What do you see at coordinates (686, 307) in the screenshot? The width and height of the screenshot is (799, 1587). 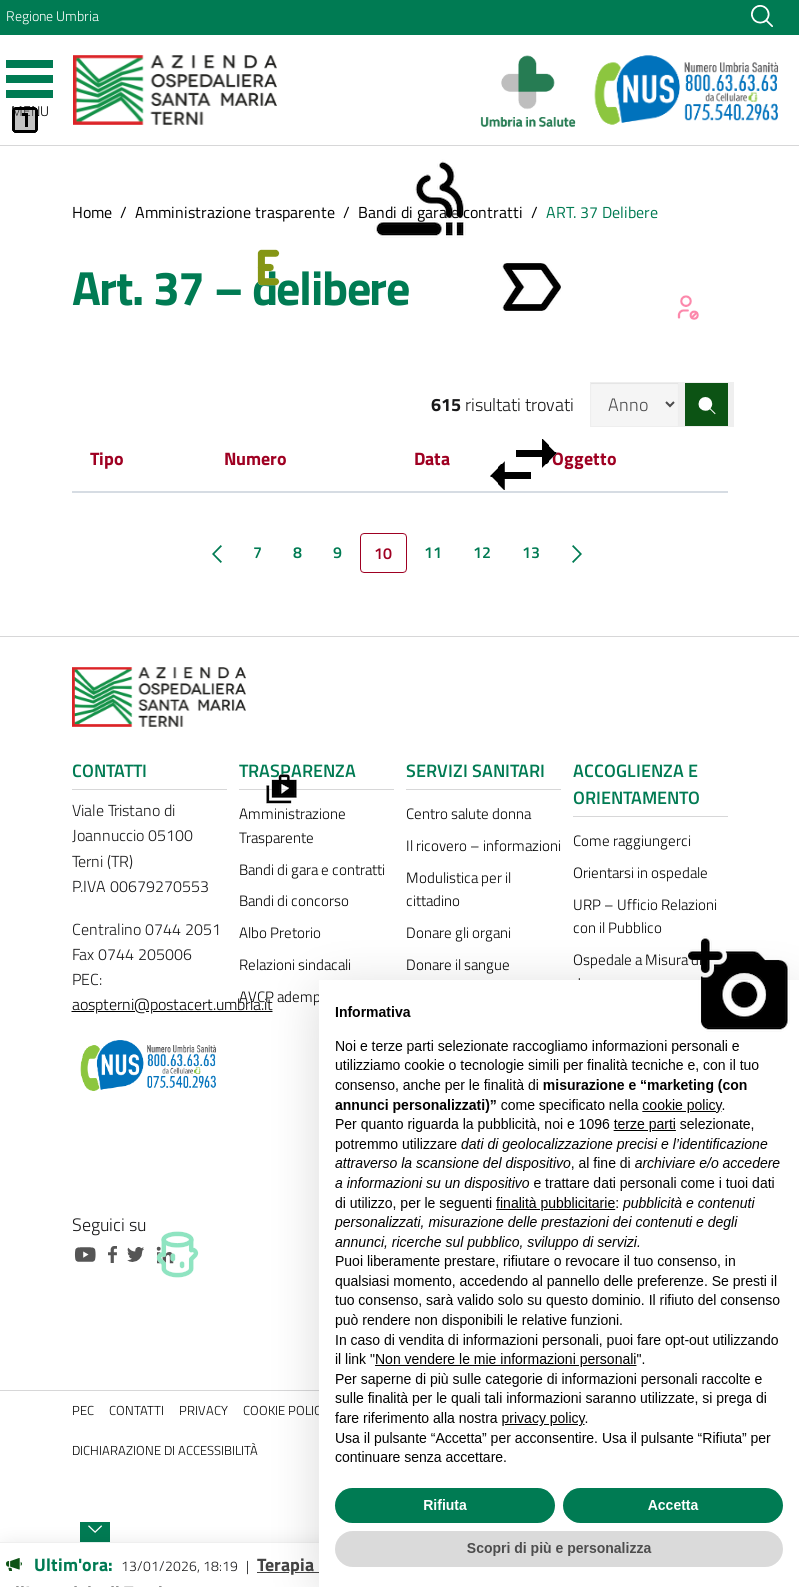 I see `cancel or block a user account` at bounding box center [686, 307].